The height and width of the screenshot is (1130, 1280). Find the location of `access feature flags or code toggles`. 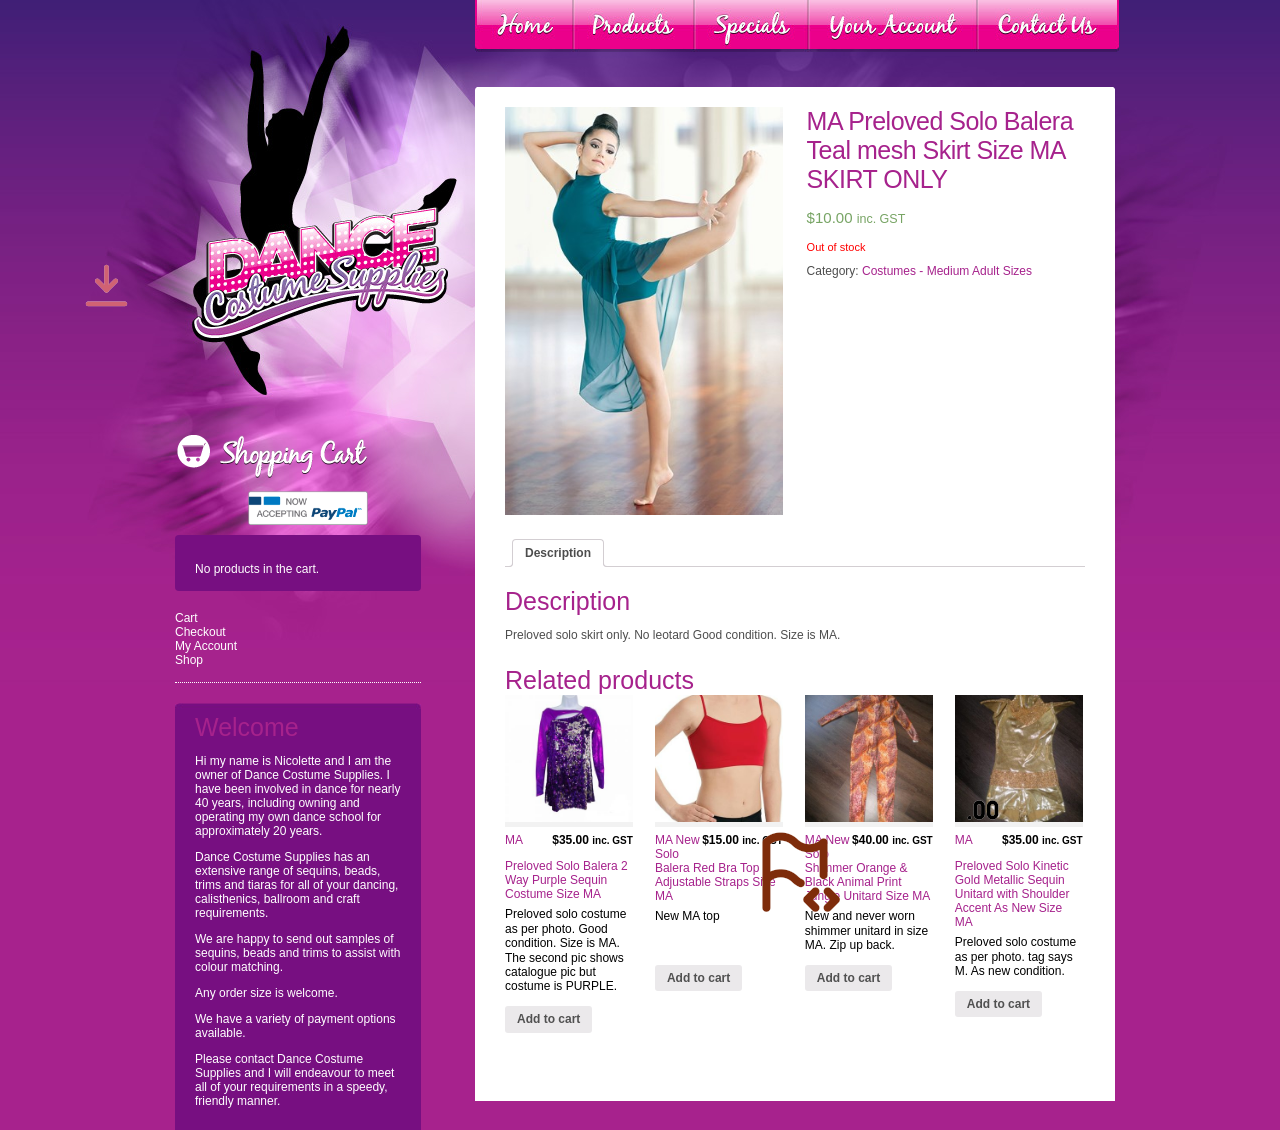

access feature flags or code toggles is located at coordinates (795, 871).